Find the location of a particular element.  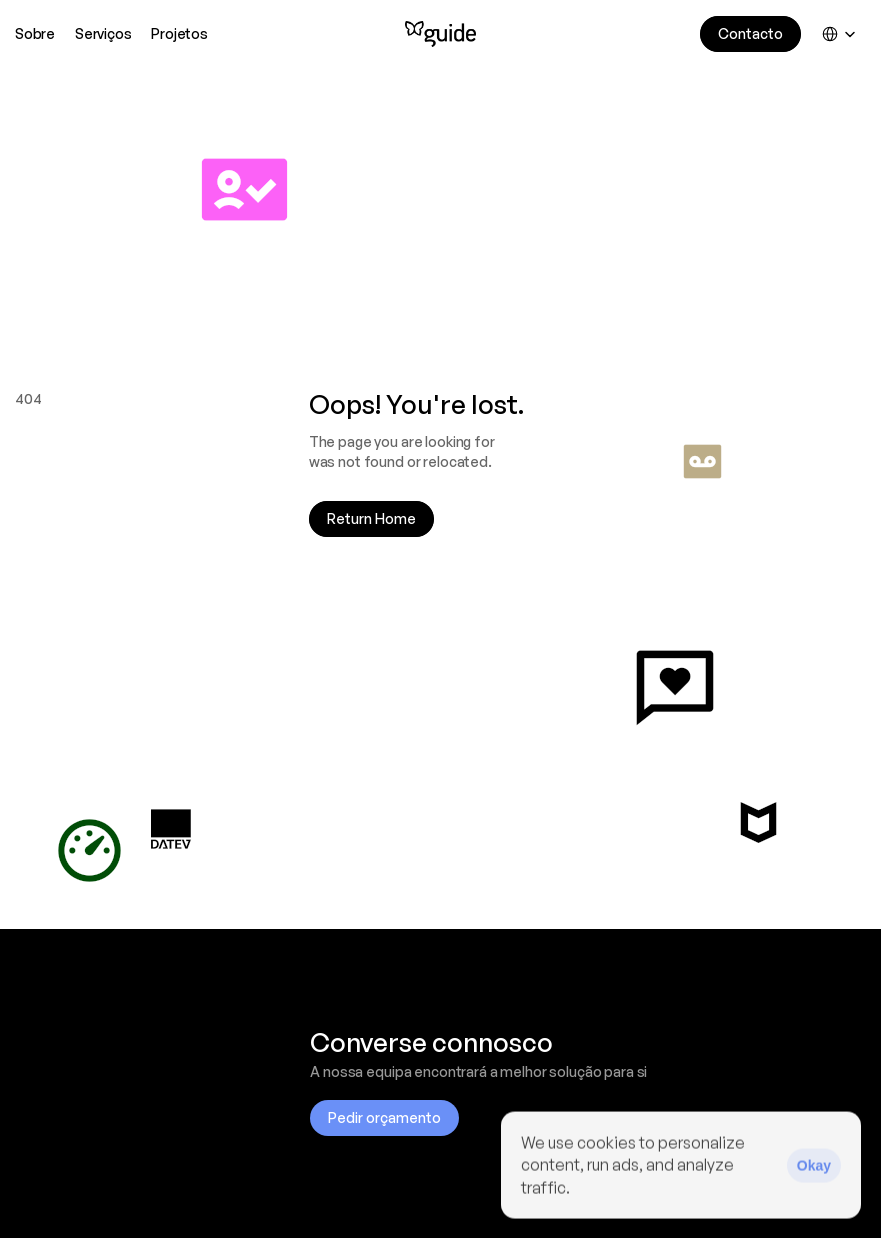

mcafee antivirus software logo is located at coordinates (758, 822).